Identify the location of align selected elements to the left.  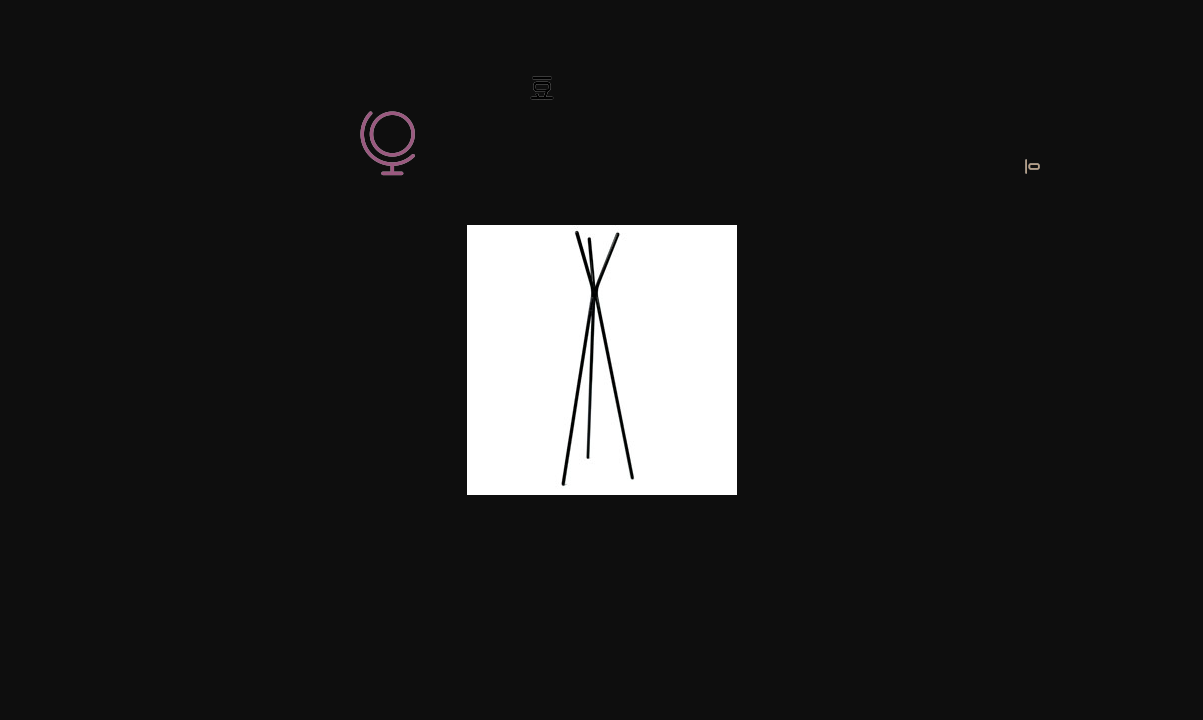
(1032, 166).